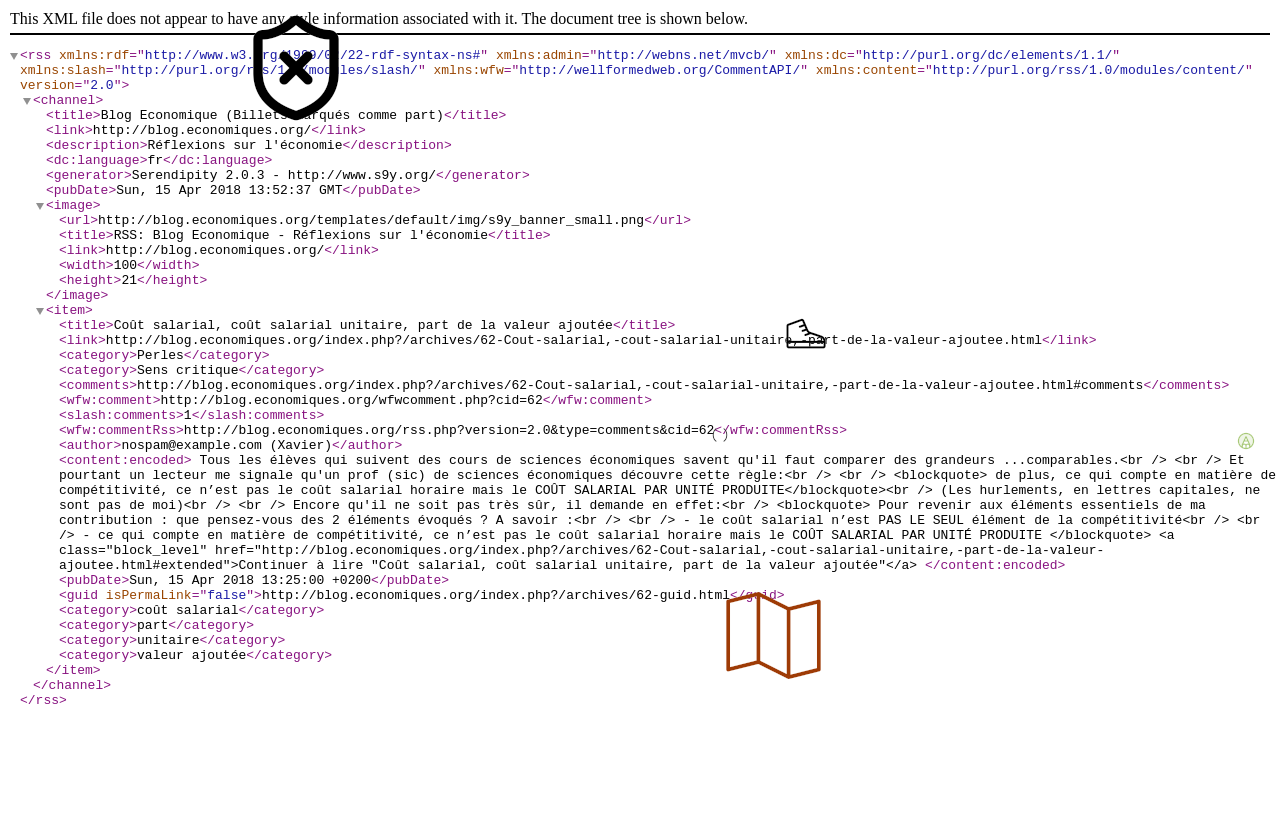 Image resolution: width=1280 pixels, height=840 pixels. I want to click on security protection disabled or off, so click(296, 68).